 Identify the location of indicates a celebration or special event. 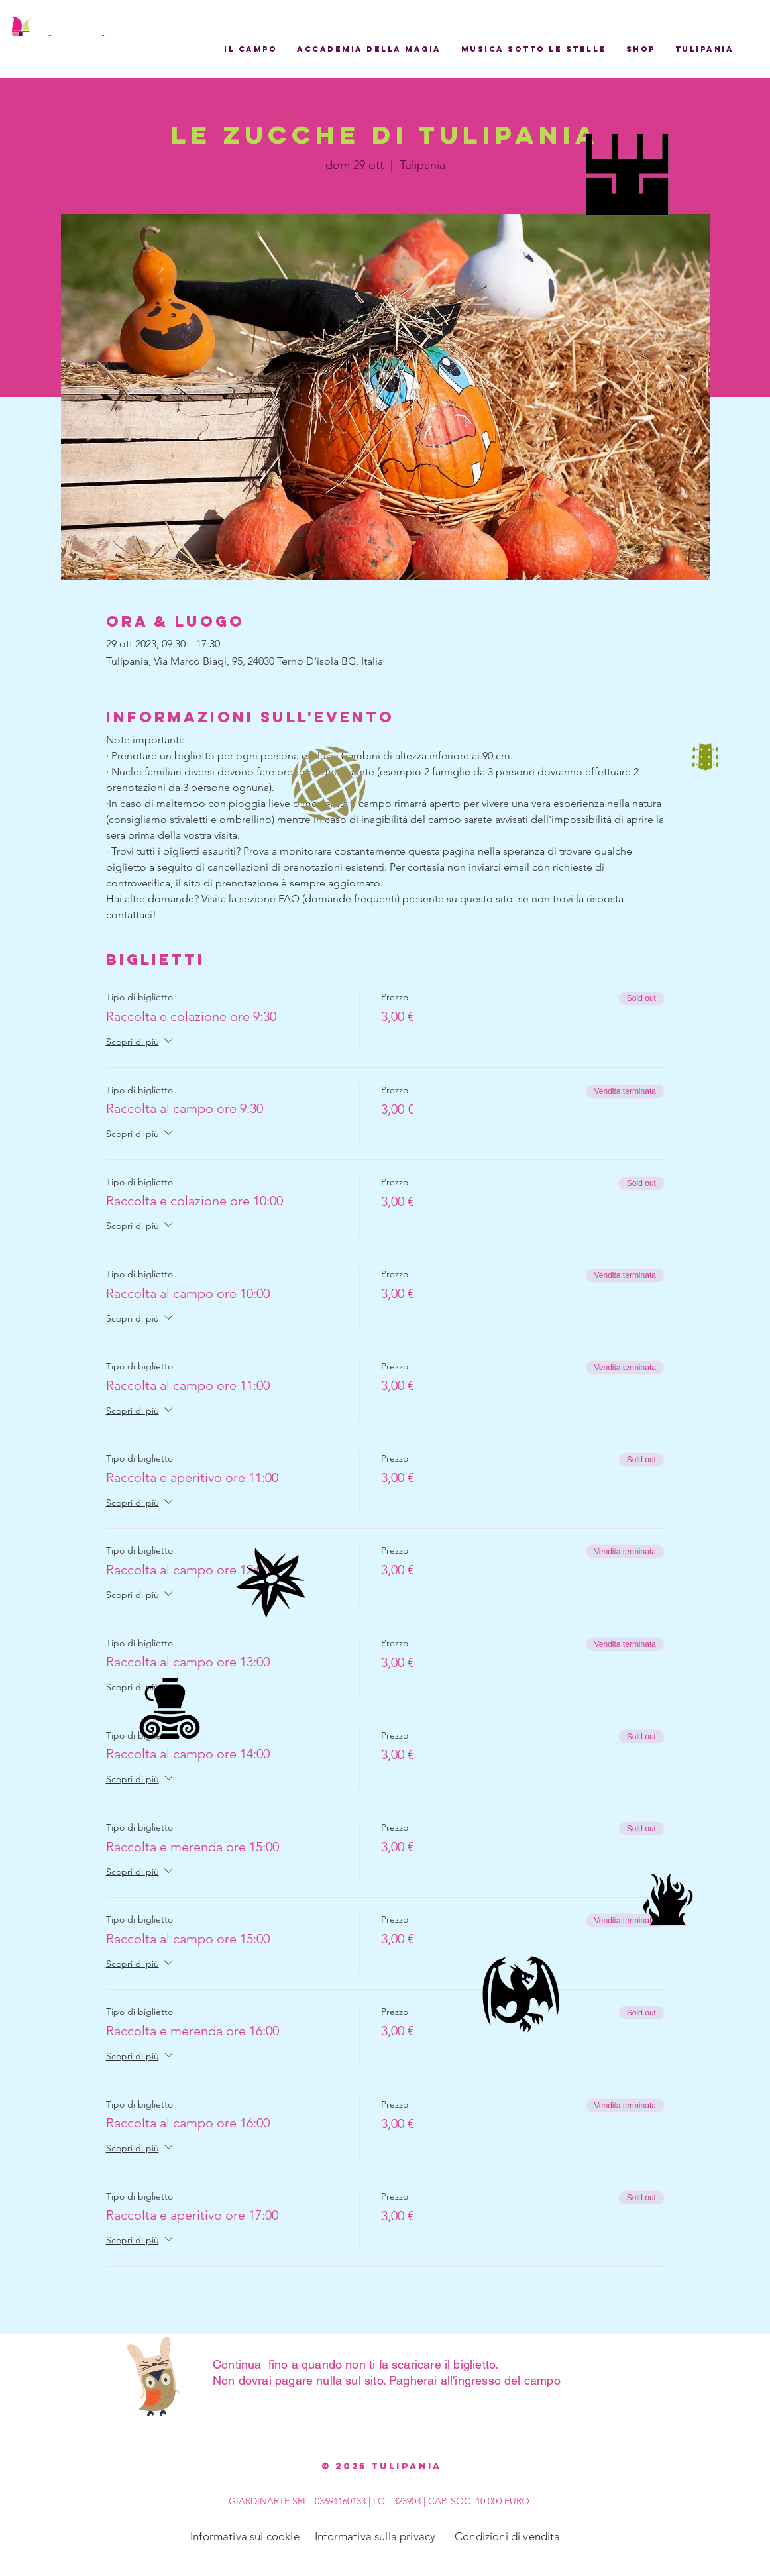
(667, 1900).